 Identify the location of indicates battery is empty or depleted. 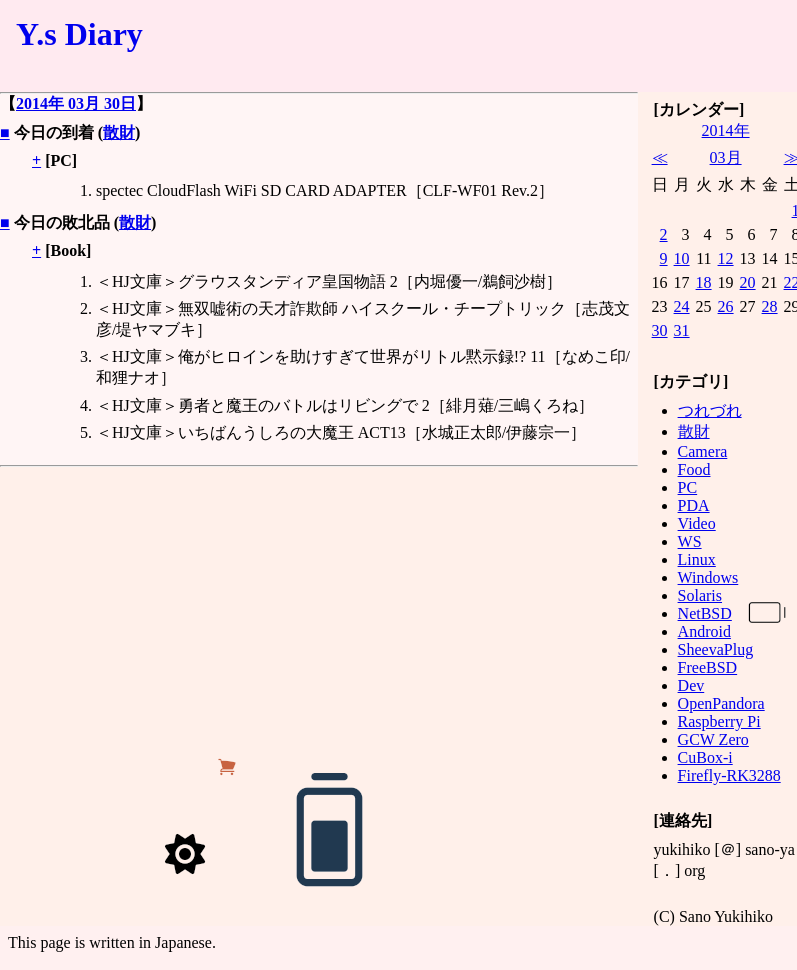
(766, 612).